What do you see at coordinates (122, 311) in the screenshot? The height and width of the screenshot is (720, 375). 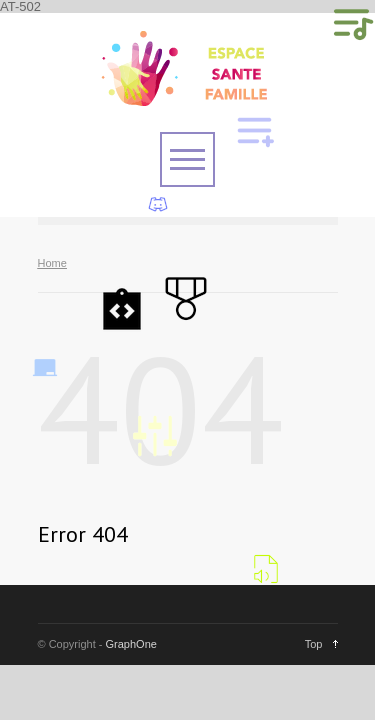 I see `view integration or embed code` at bounding box center [122, 311].